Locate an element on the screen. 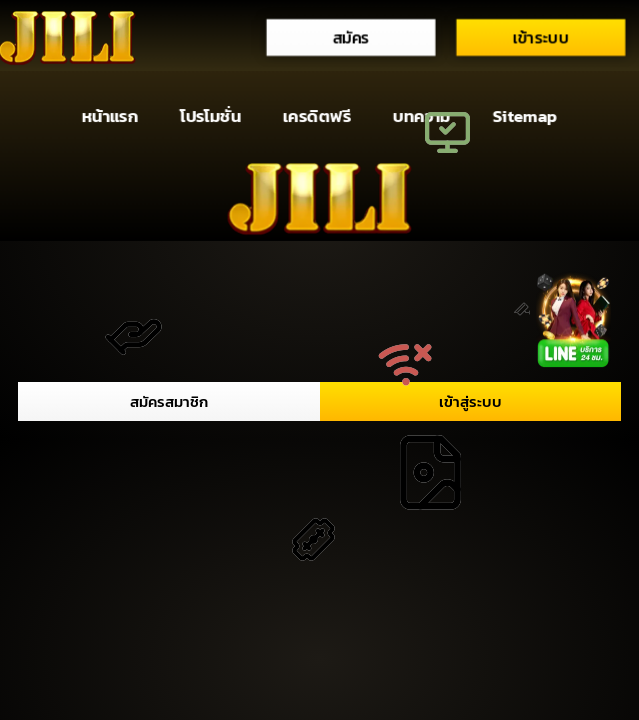 The height and width of the screenshot is (720, 639). access help or support options is located at coordinates (133, 334).